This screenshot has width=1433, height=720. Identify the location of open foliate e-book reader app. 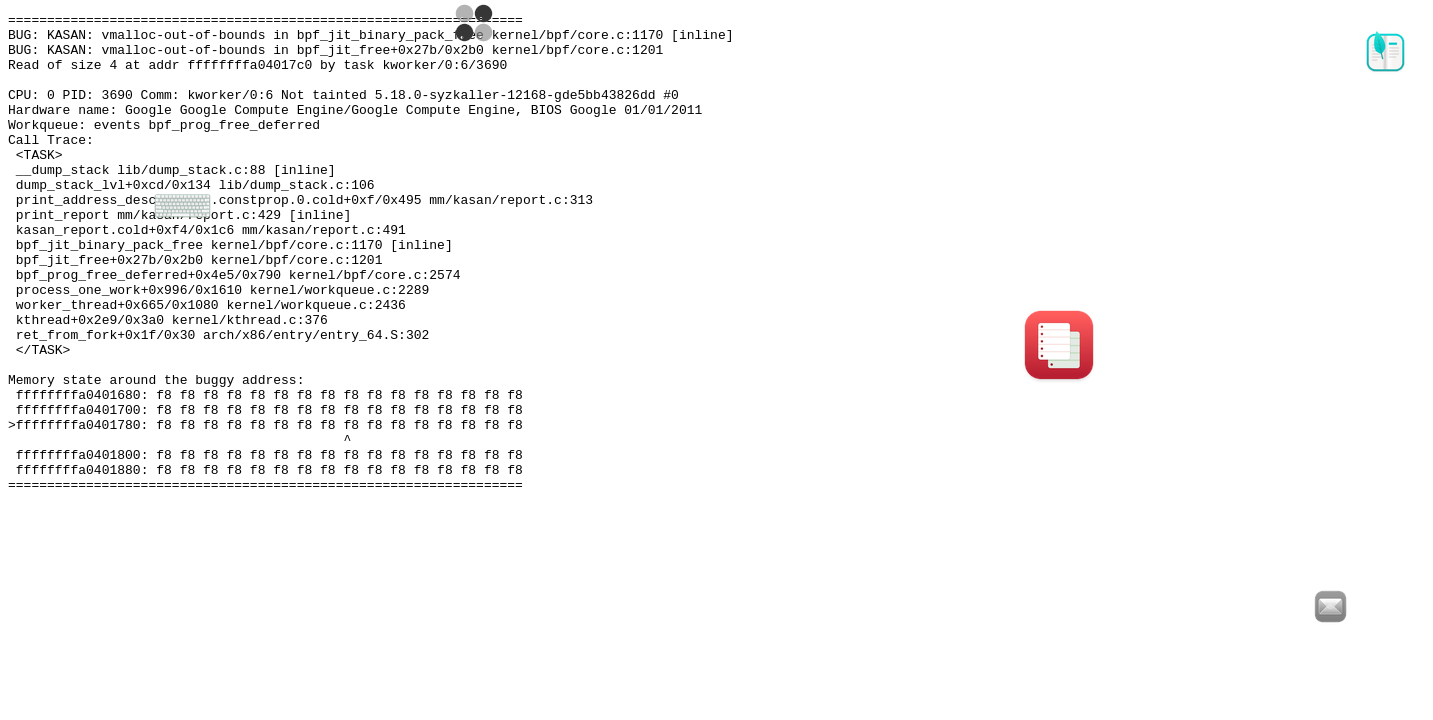
(1385, 52).